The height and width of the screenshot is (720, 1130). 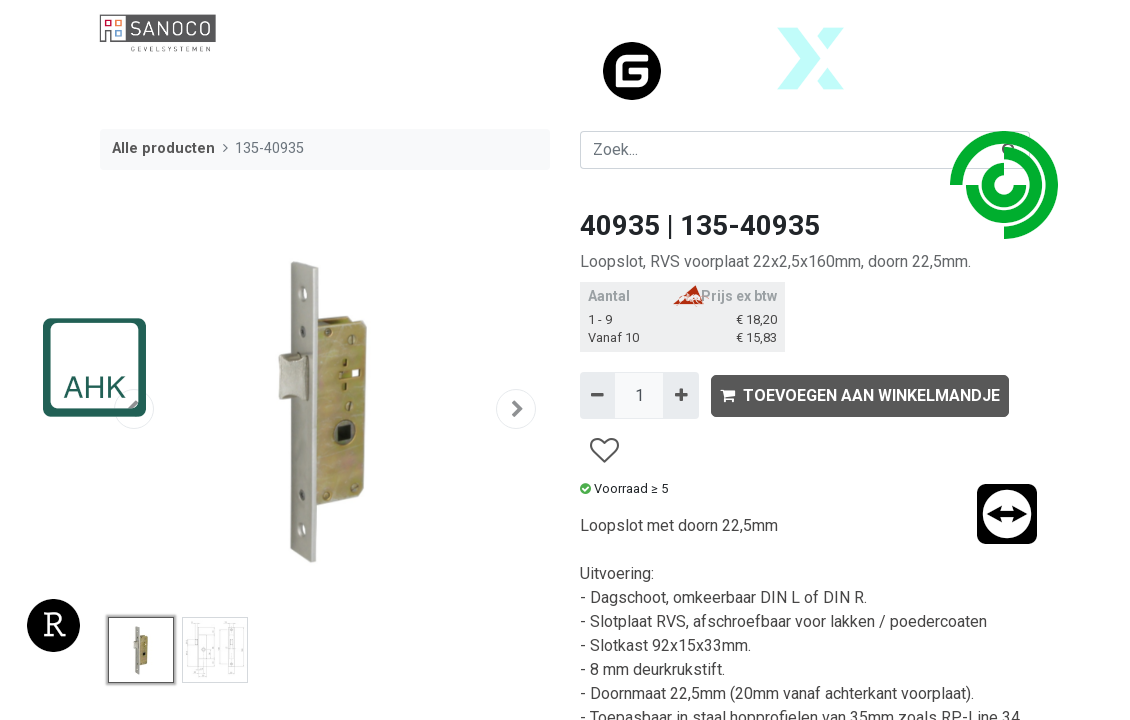 What do you see at coordinates (1007, 514) in the screenshot?
I see `launch teamviewer remote desktop application` at bounding box center [1007, 514].